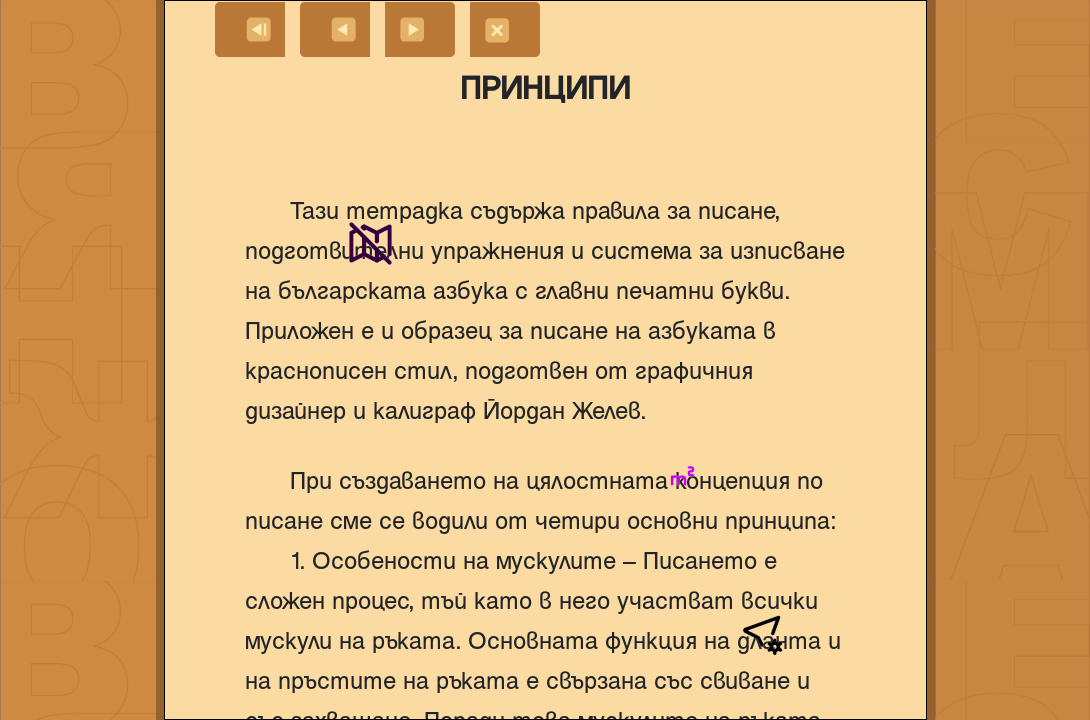  Describe the element at coordinates (762, 634) in the screenshot. I see `configure location settings` at that location.